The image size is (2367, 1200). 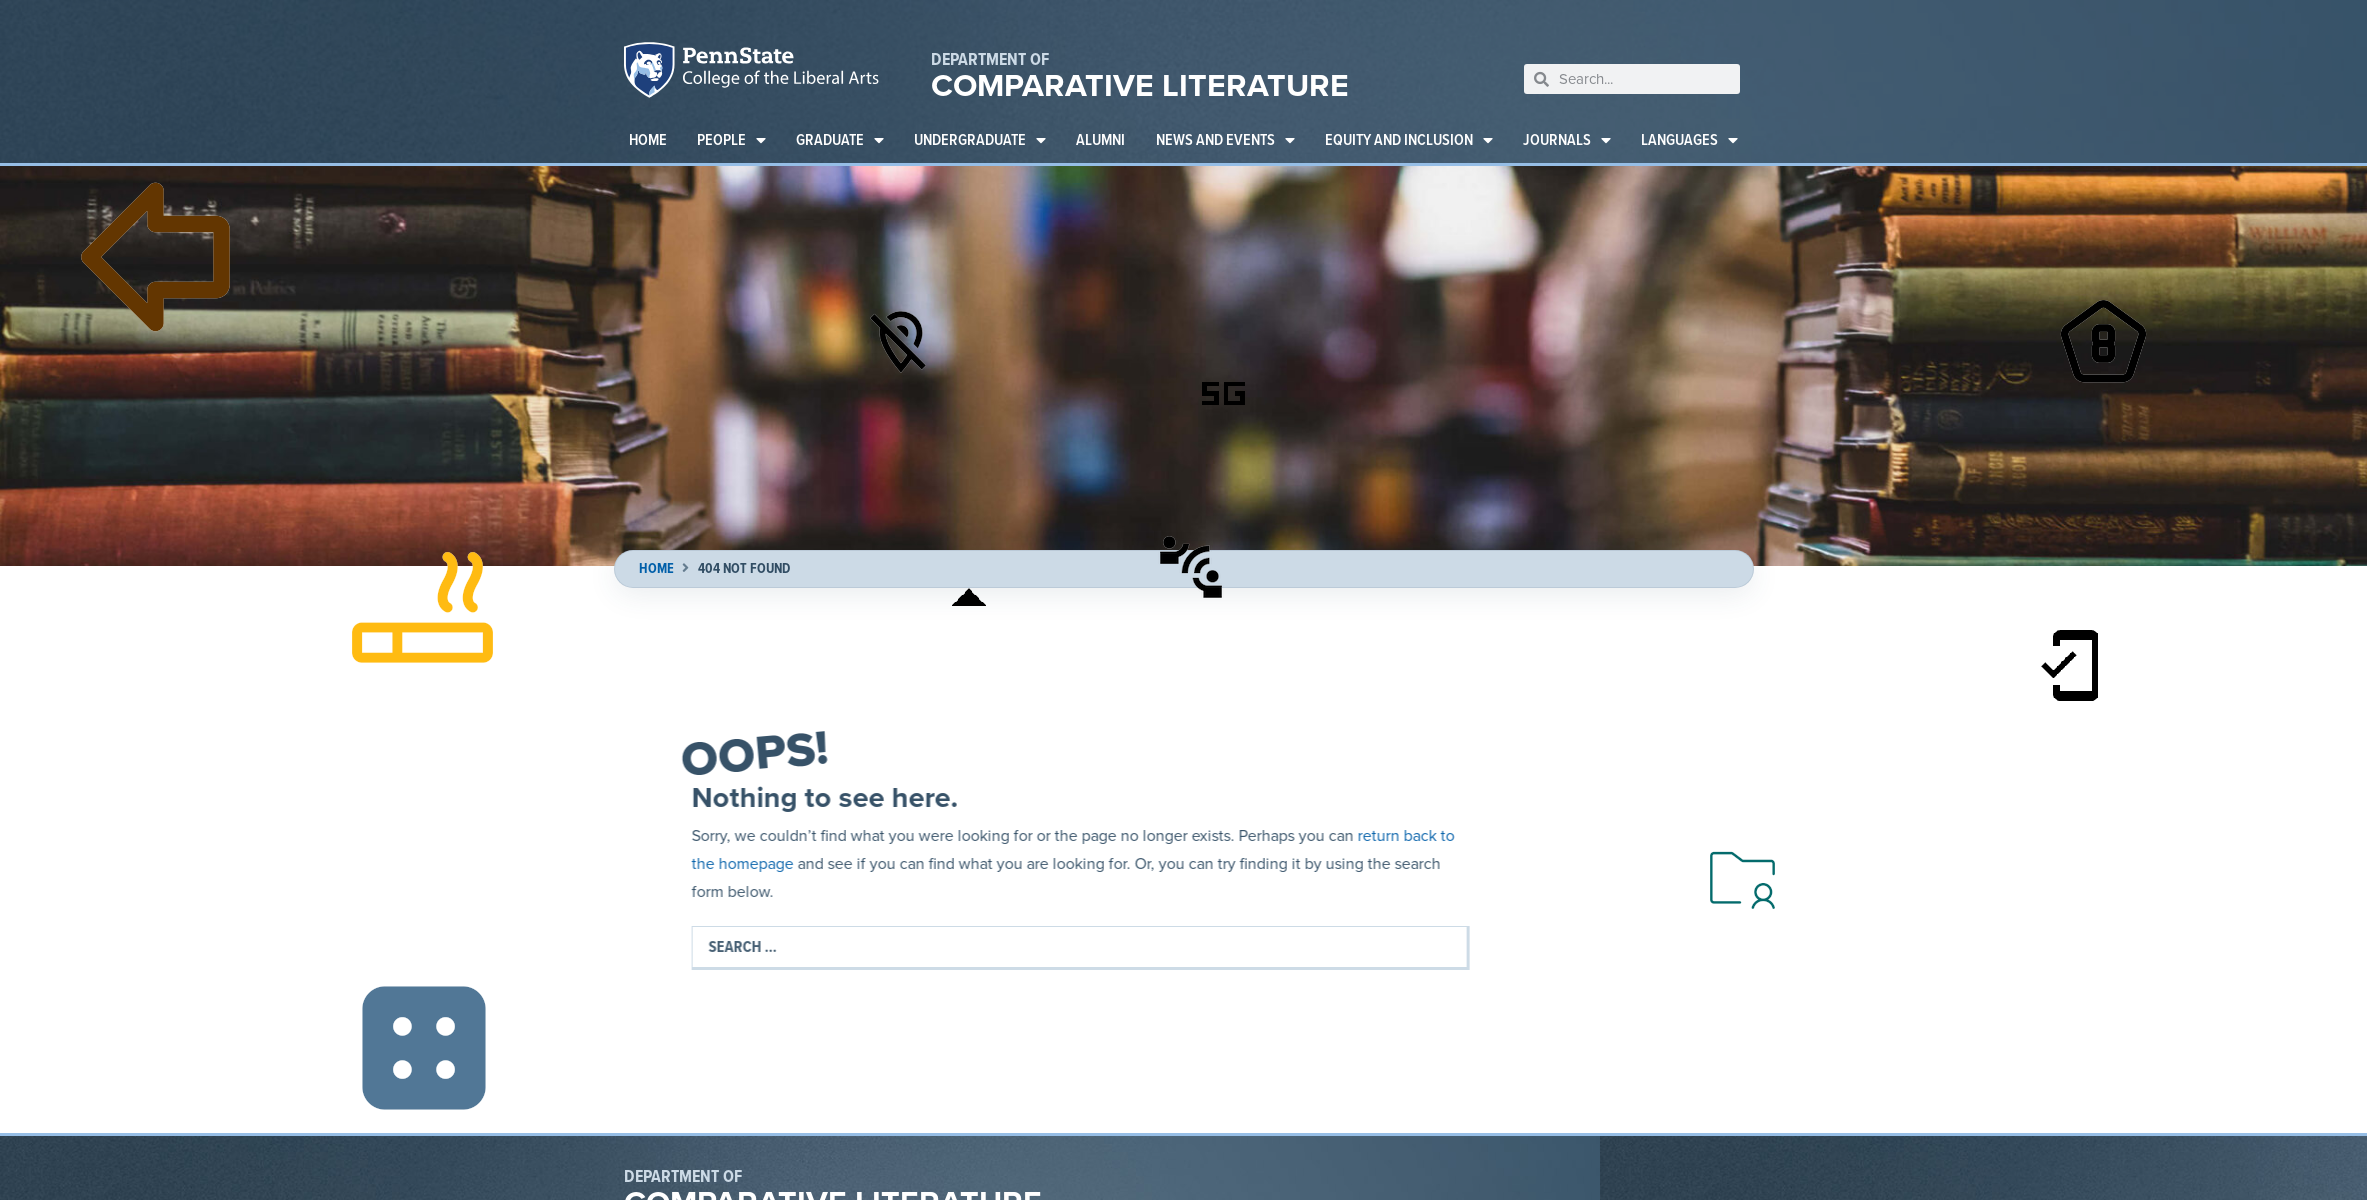 I want to click on connect with others remotely or wirelessly, so click(x=1191, y=567).